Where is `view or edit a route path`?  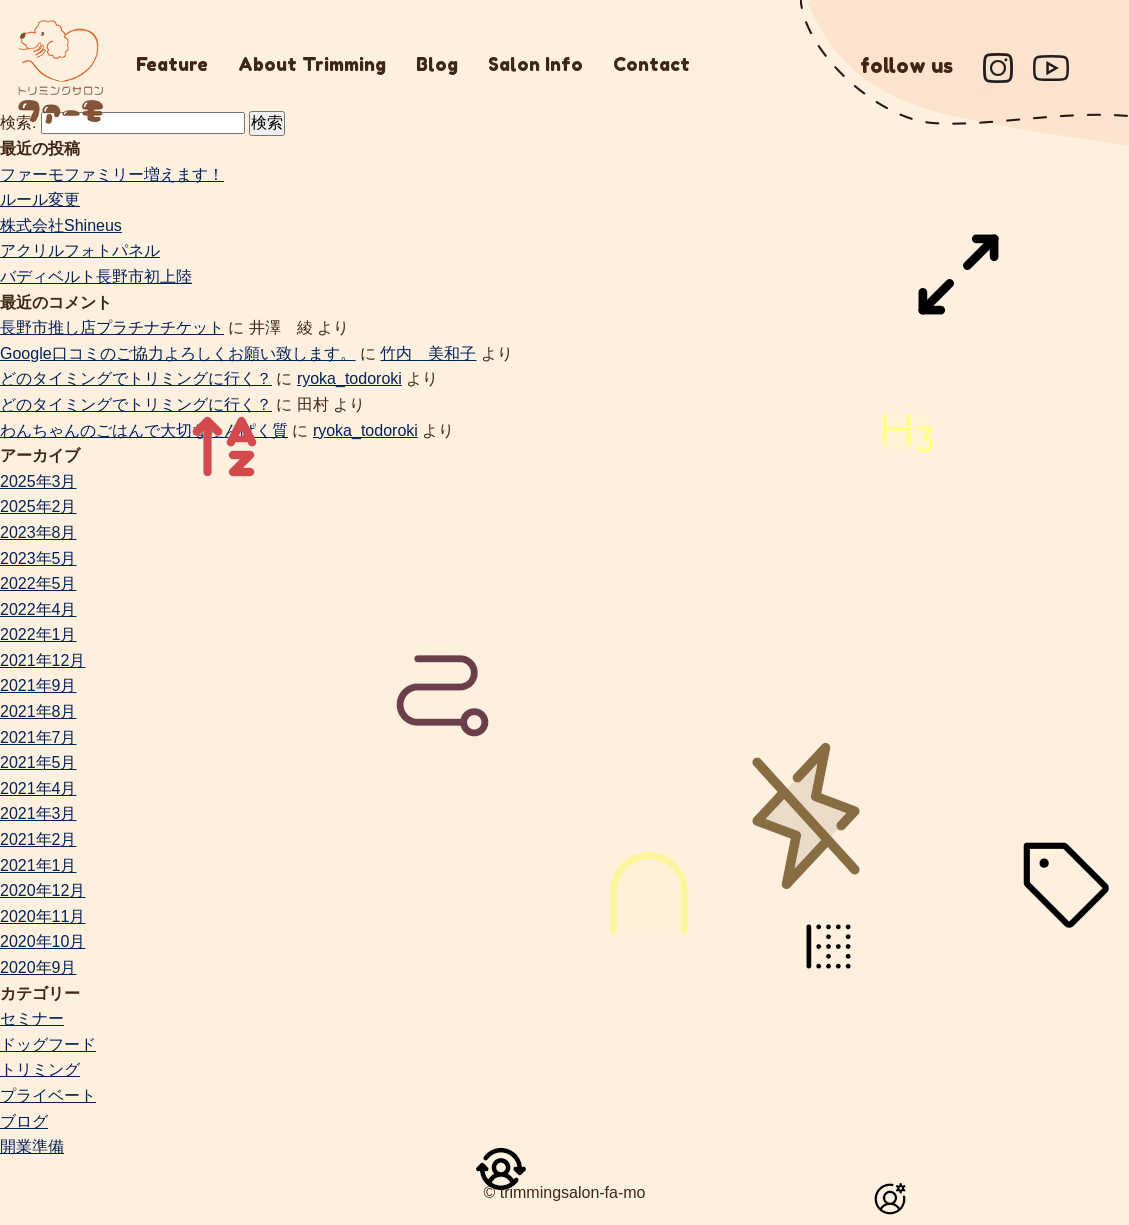
view or edit a route path is located at coordinates (442, 690).